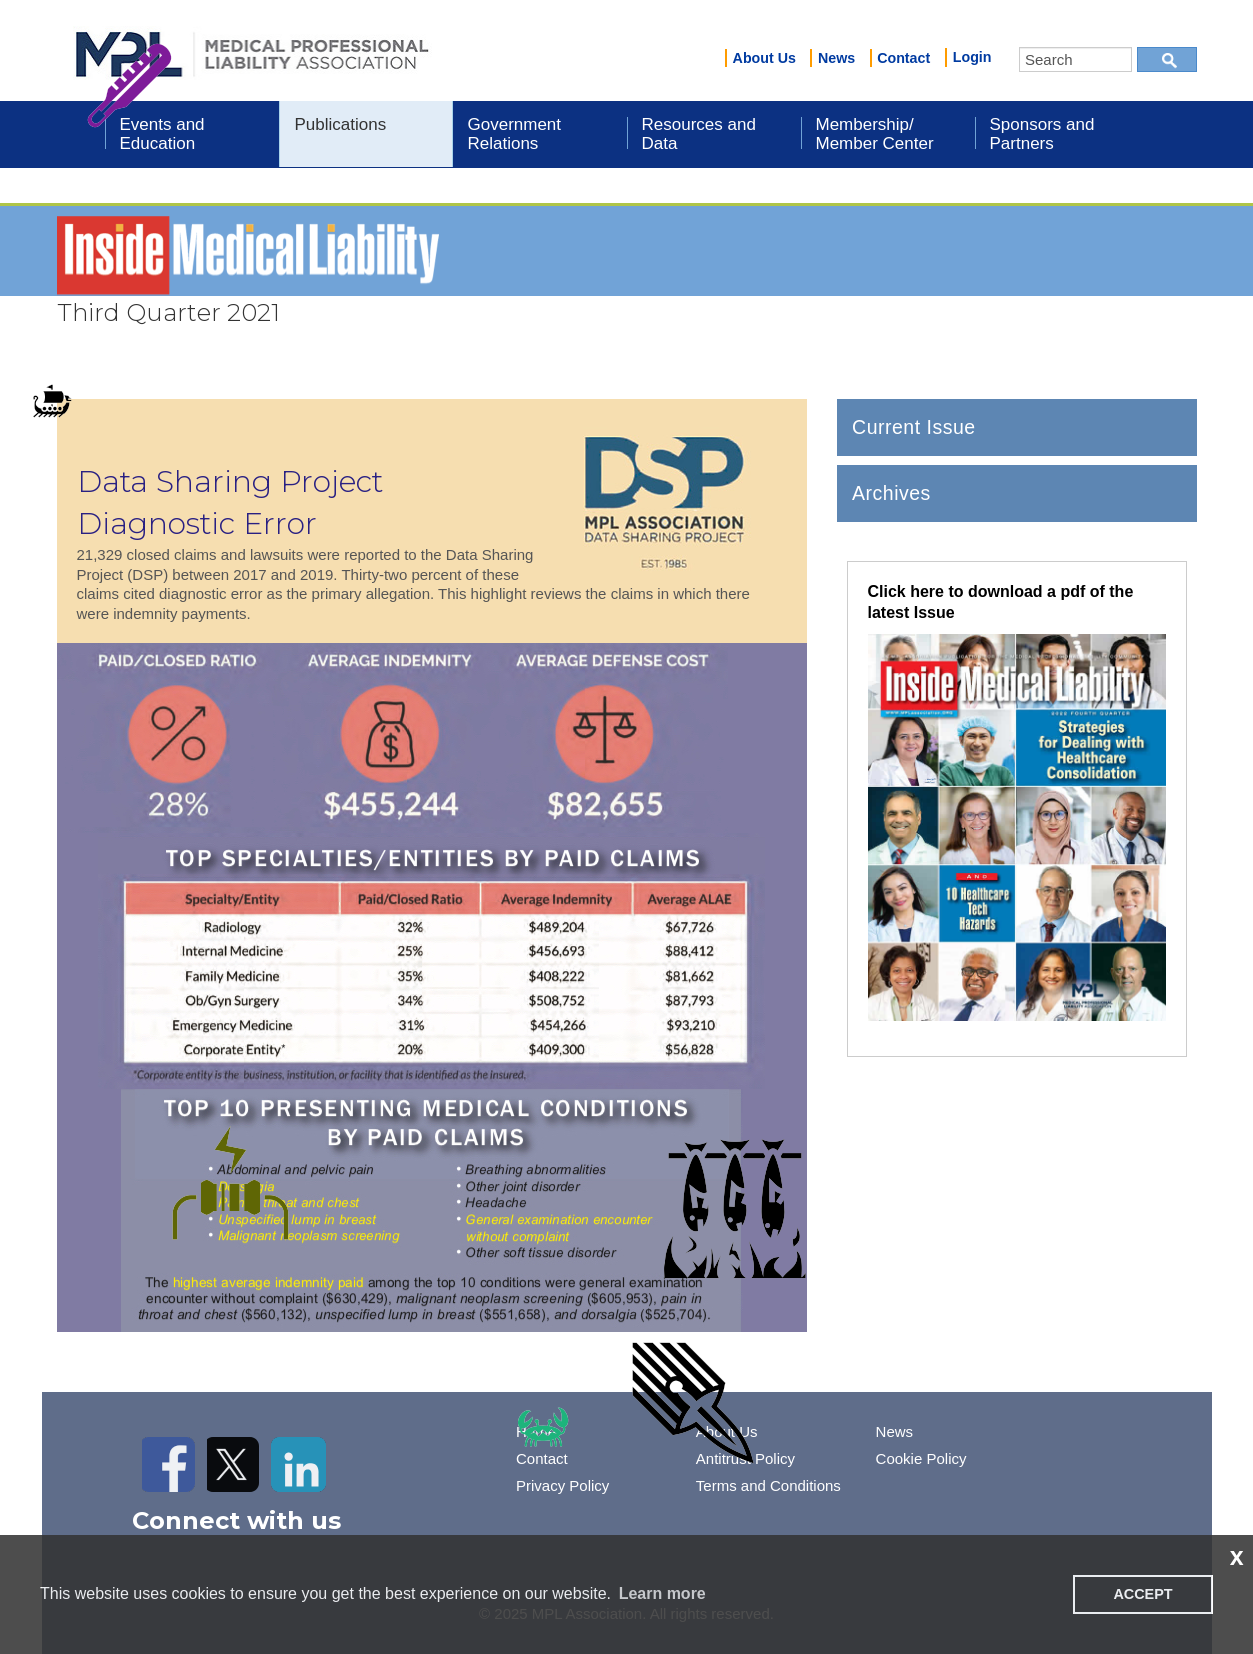  Describe the element at coordinates (230, 1181) in the screenshot. I see `indicates electrical resistance or interrupted current flow` at that location.